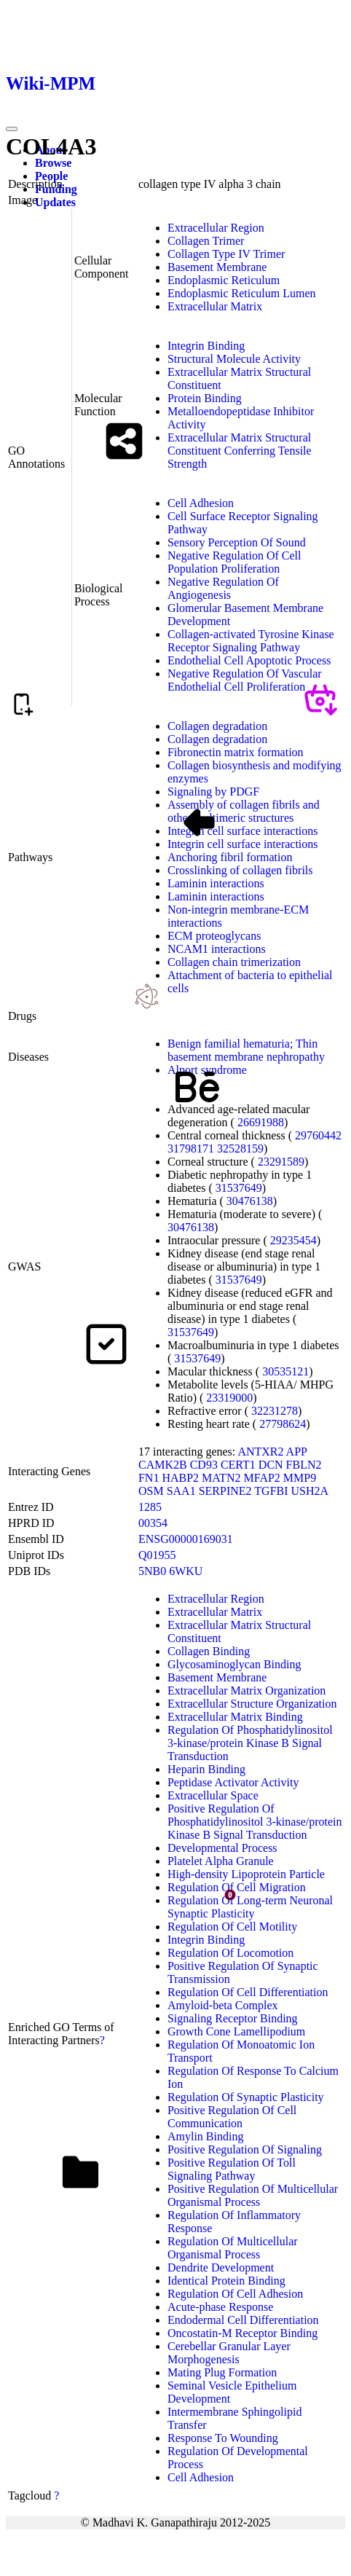 The image size is (351, 2576). Describe the element at coordinates (106, 1344) in the screenshot. I see `mark item as complete` at that location.